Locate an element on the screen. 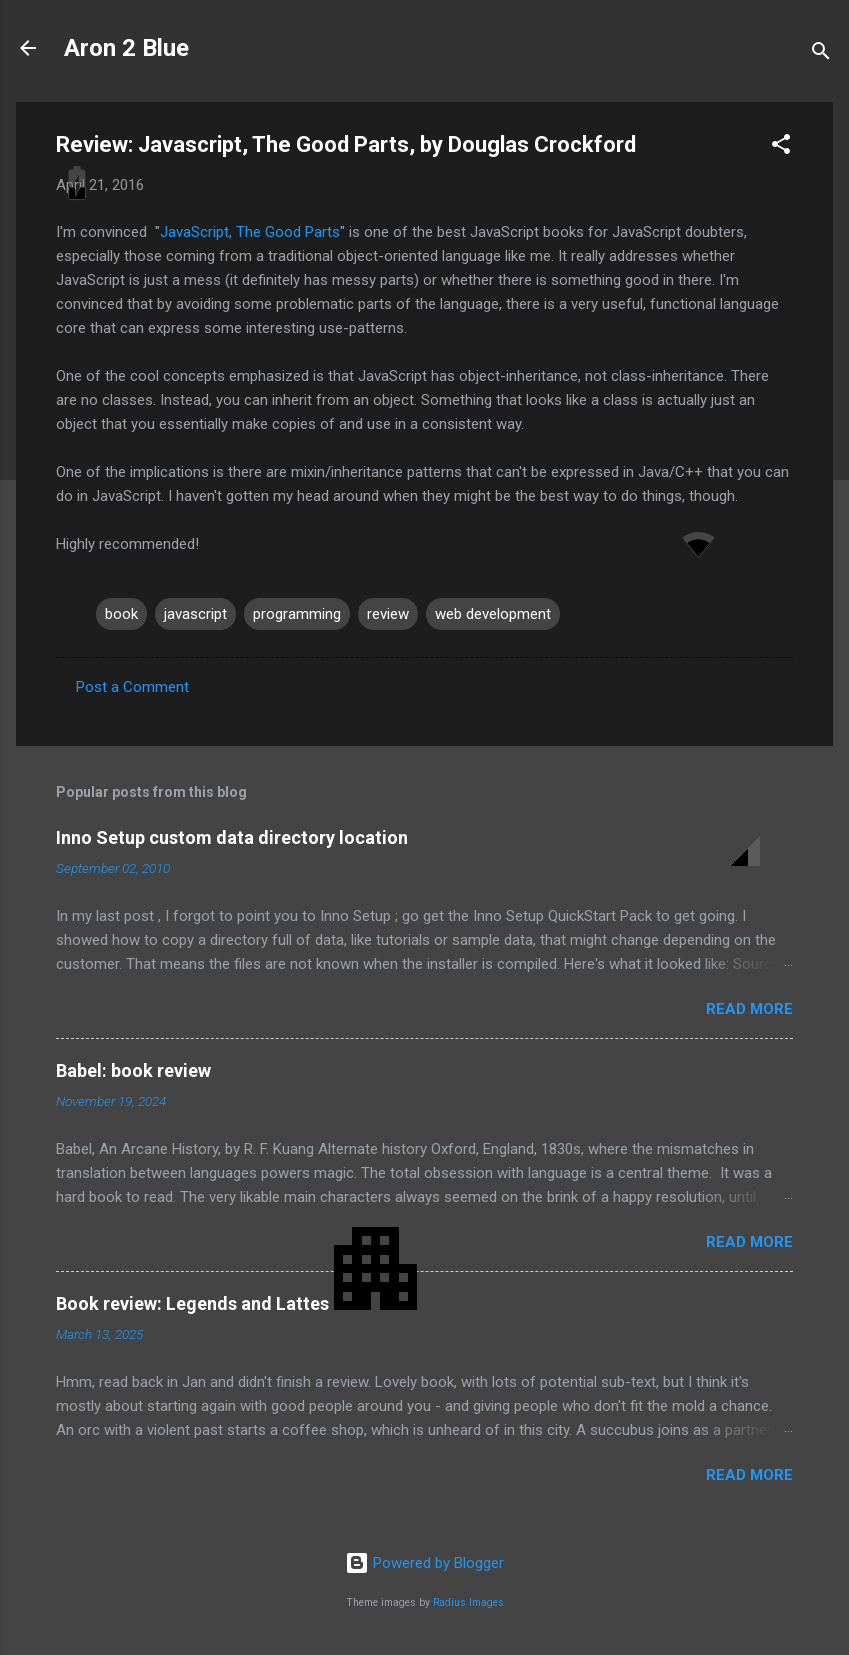  indicates weak cellular signal strength (2 bars) is located at coordinates (745, 851).